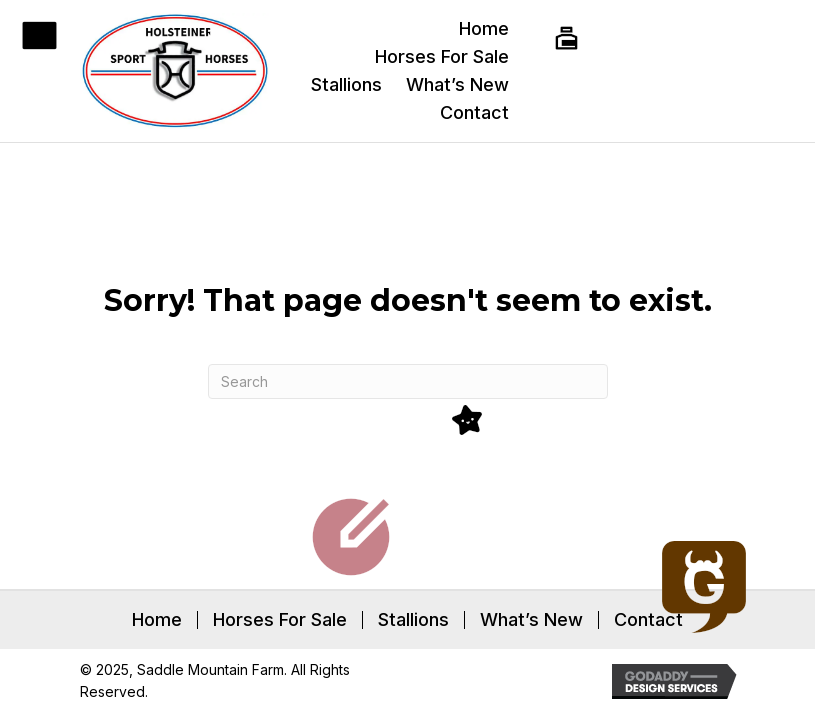  Describe the element at coordinates (566, 37) in the screenshot. I see `access drawing or inking tools` at that location.